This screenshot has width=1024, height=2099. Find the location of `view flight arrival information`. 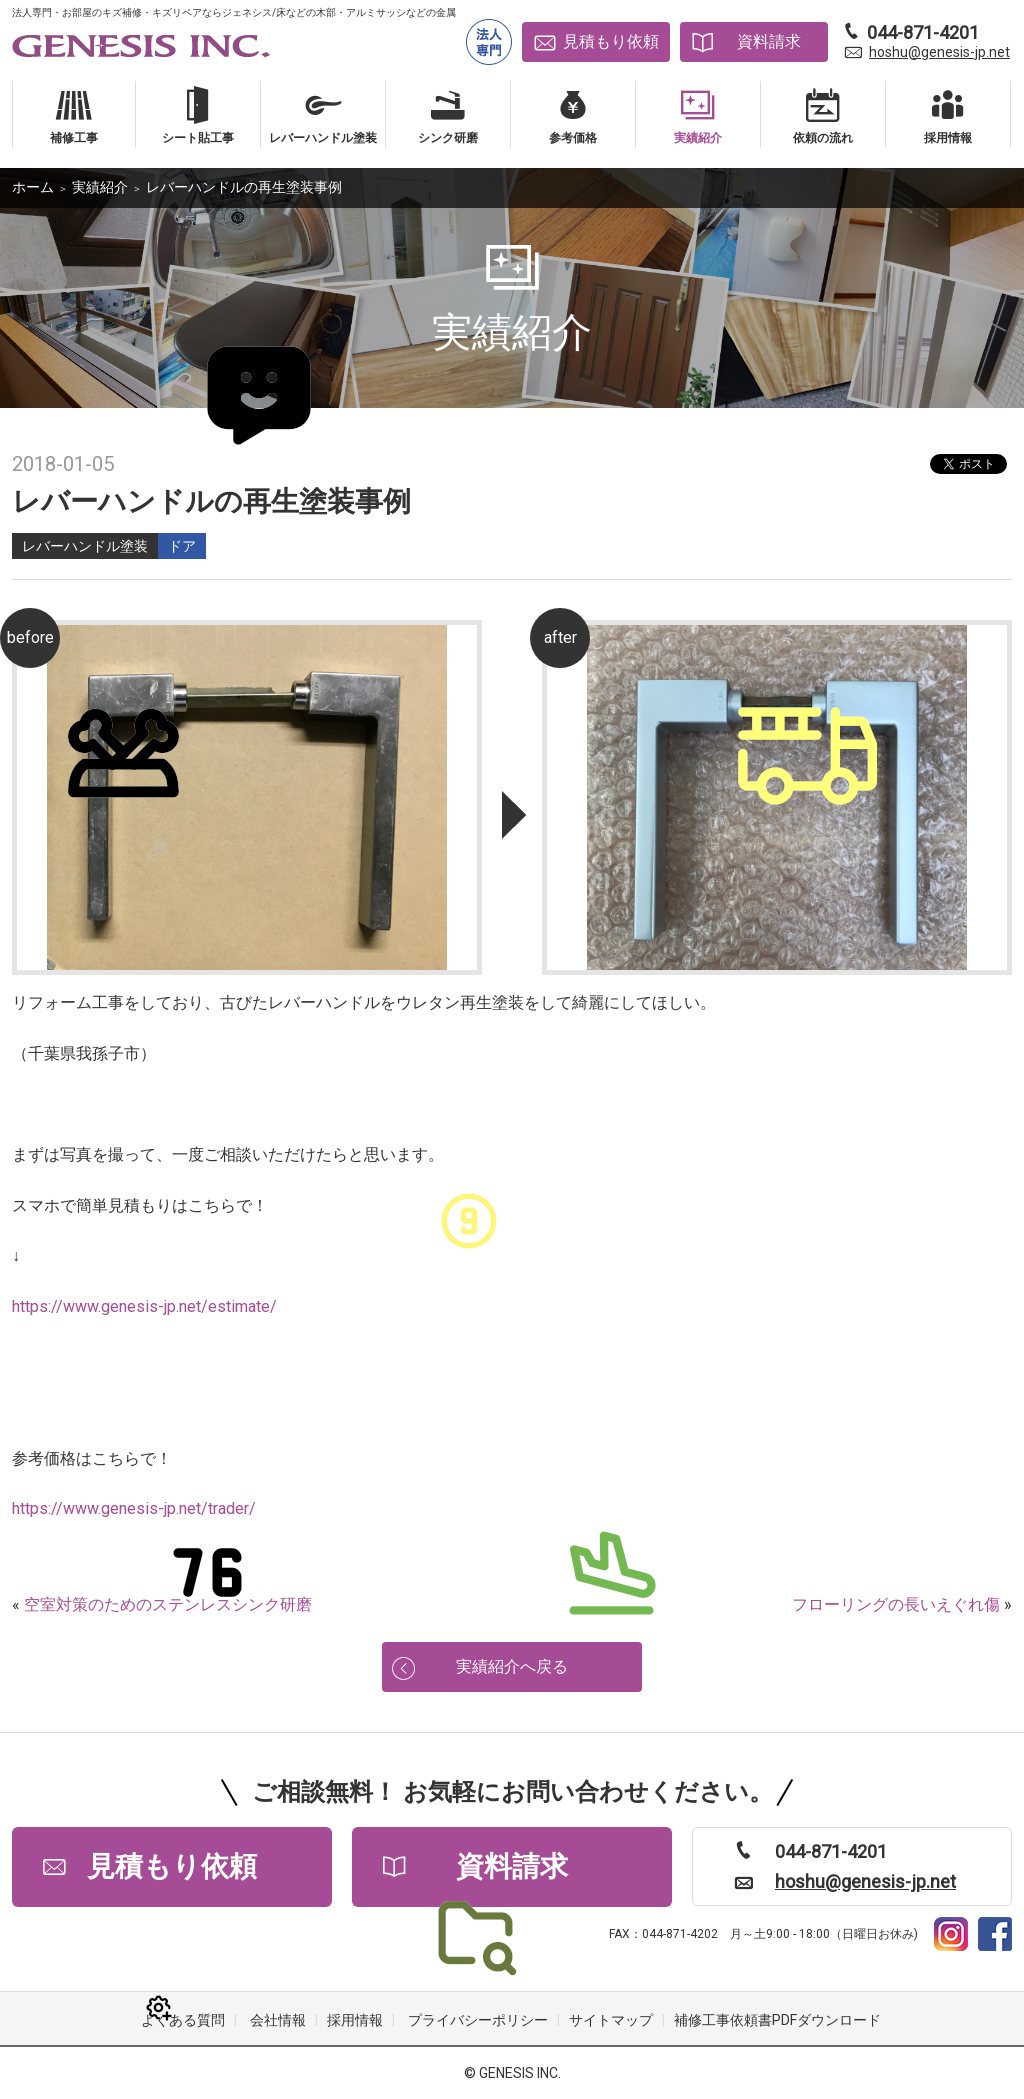

view flight arrival information is located at coordinates (611, 1572).